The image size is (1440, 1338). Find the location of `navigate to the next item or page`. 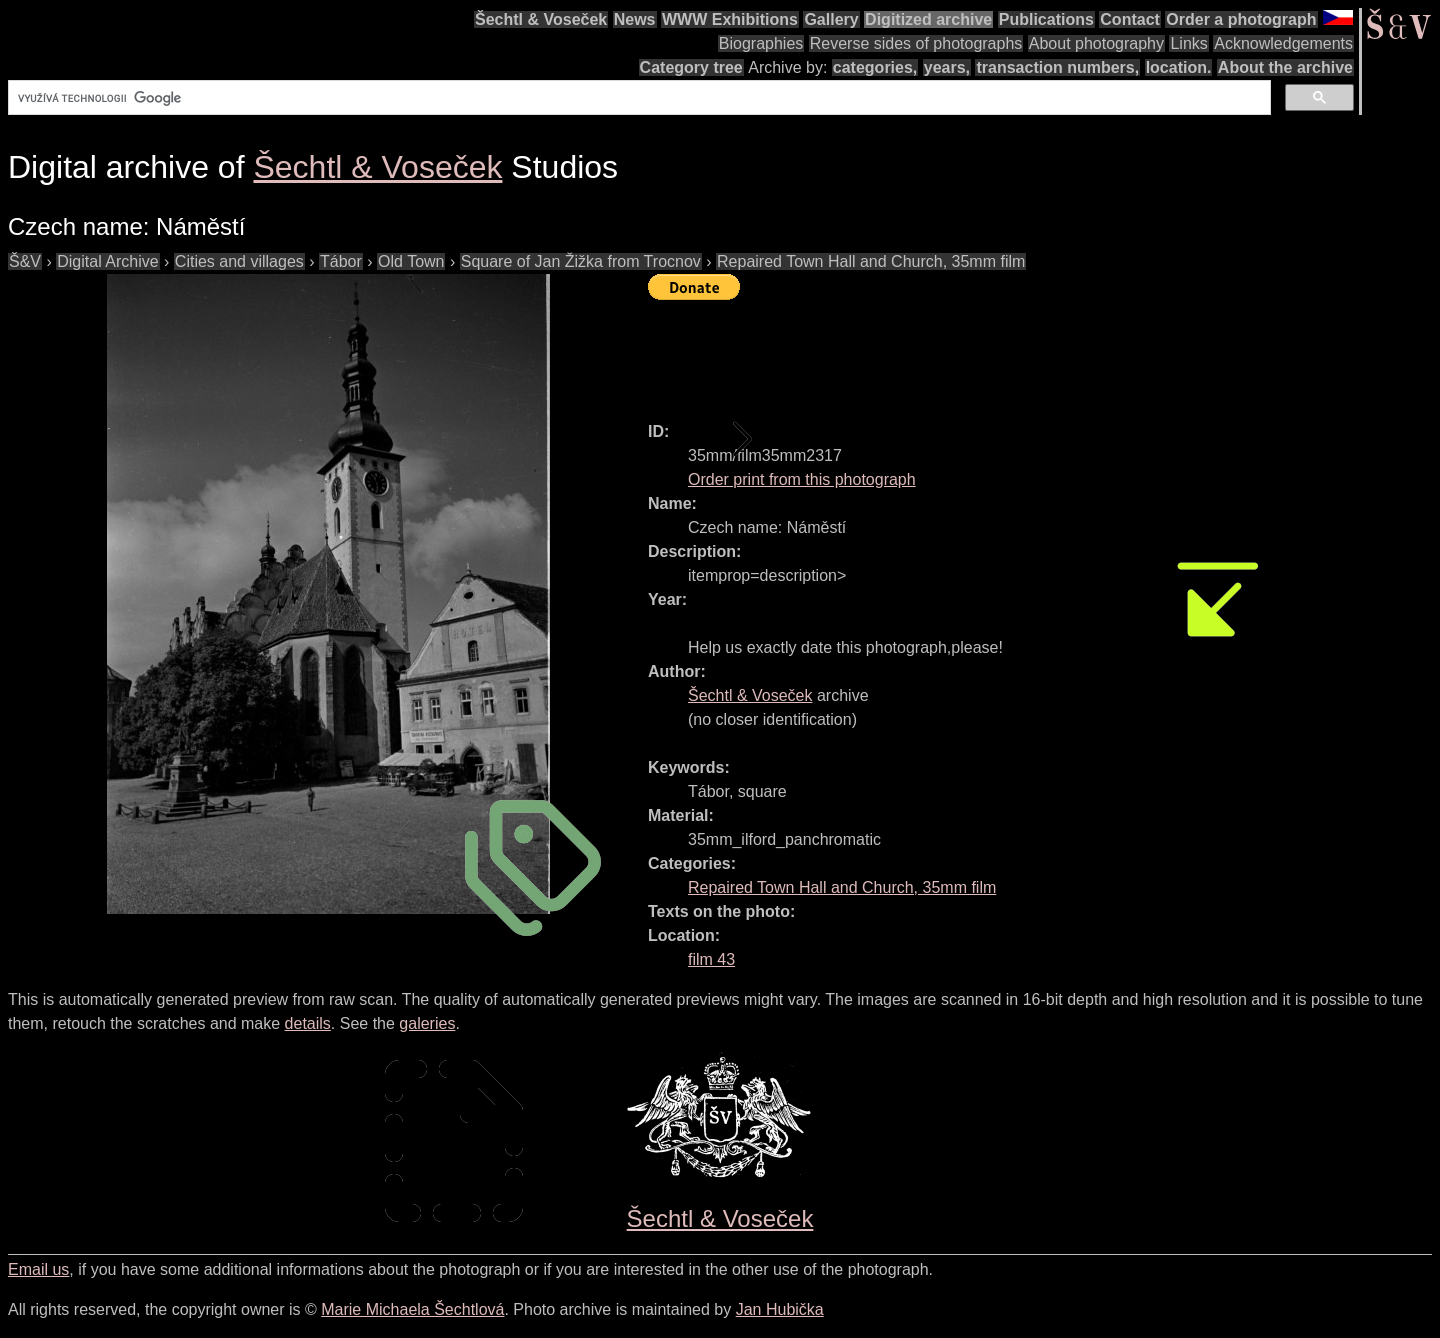

navigate to the next item or page is located at coordinates (741, 439).